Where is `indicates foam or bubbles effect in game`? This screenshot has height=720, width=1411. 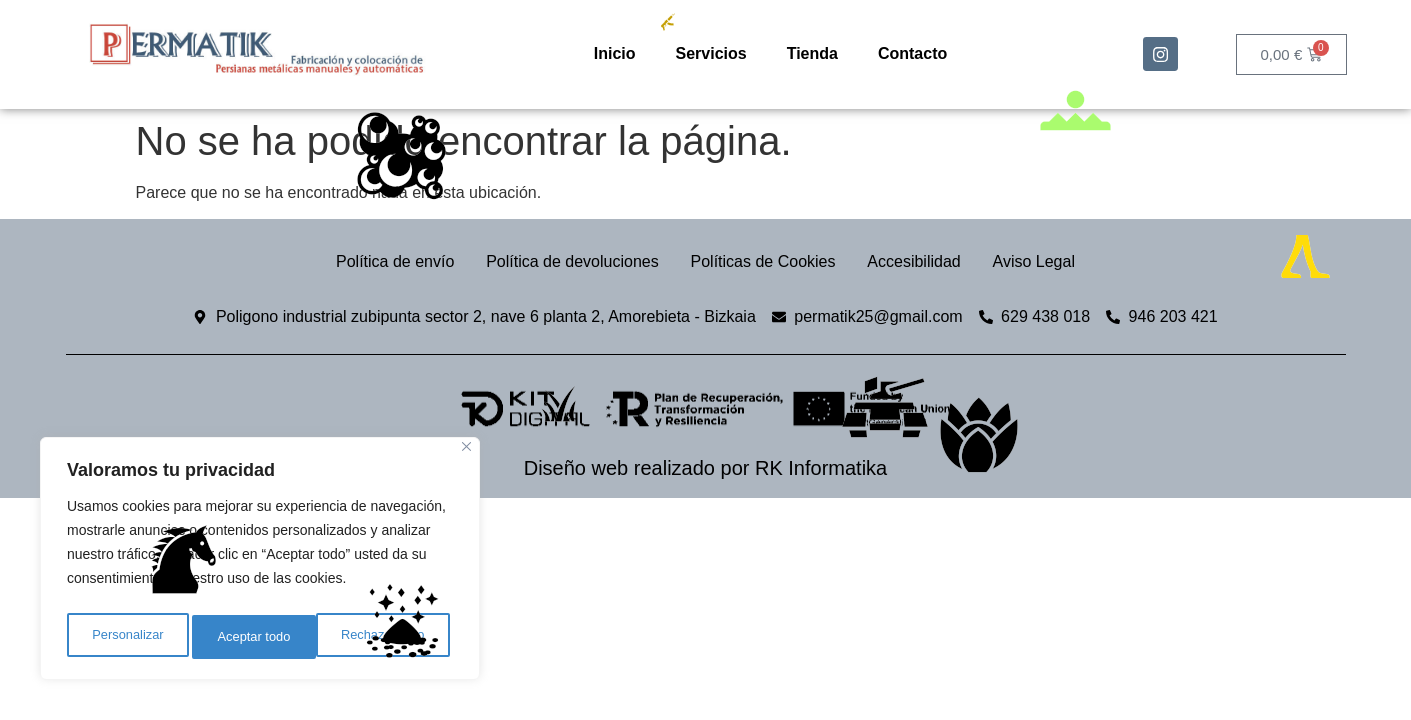 indicates foam or bubbles effect in game is located at coordinates (400, 156).